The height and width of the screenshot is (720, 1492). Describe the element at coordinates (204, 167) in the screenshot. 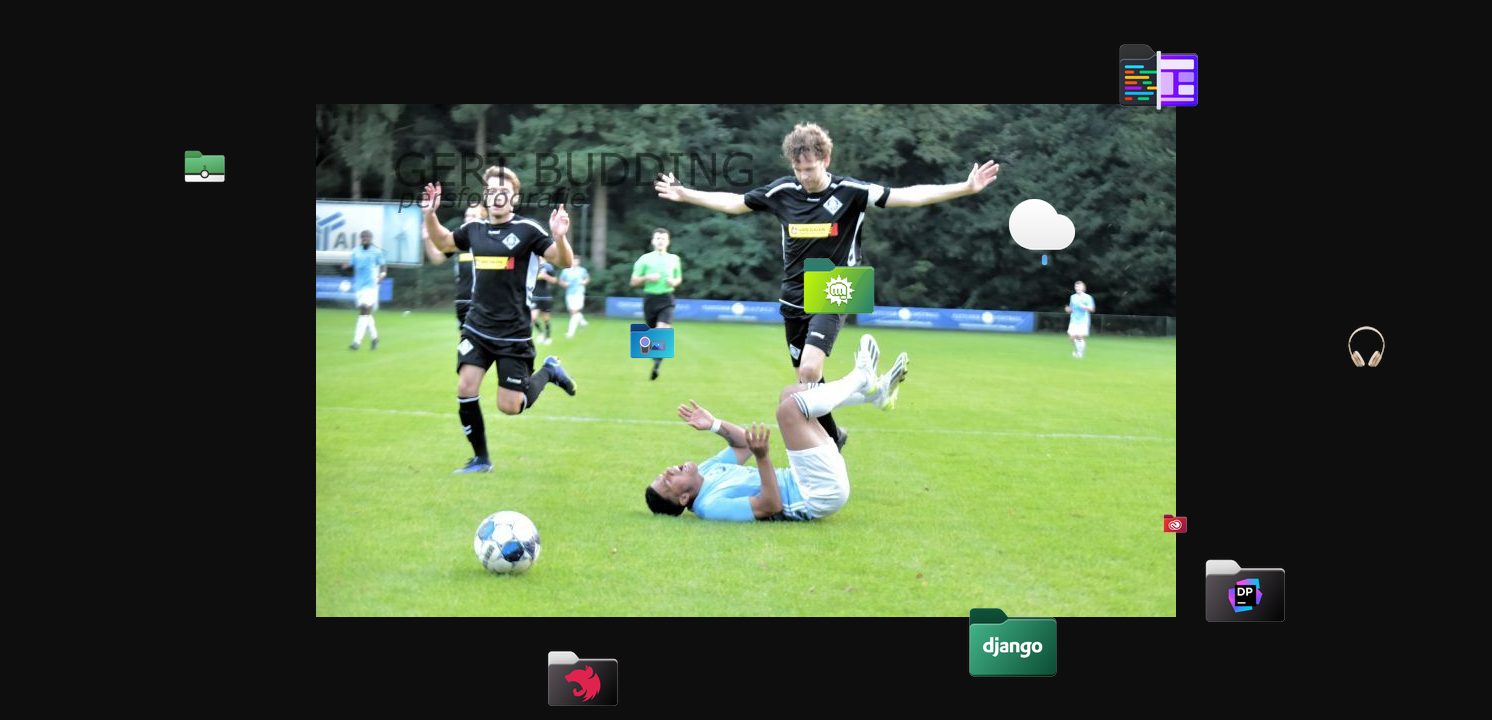

I see `folder containing Pokémon Safari Ball themed content` at that location.